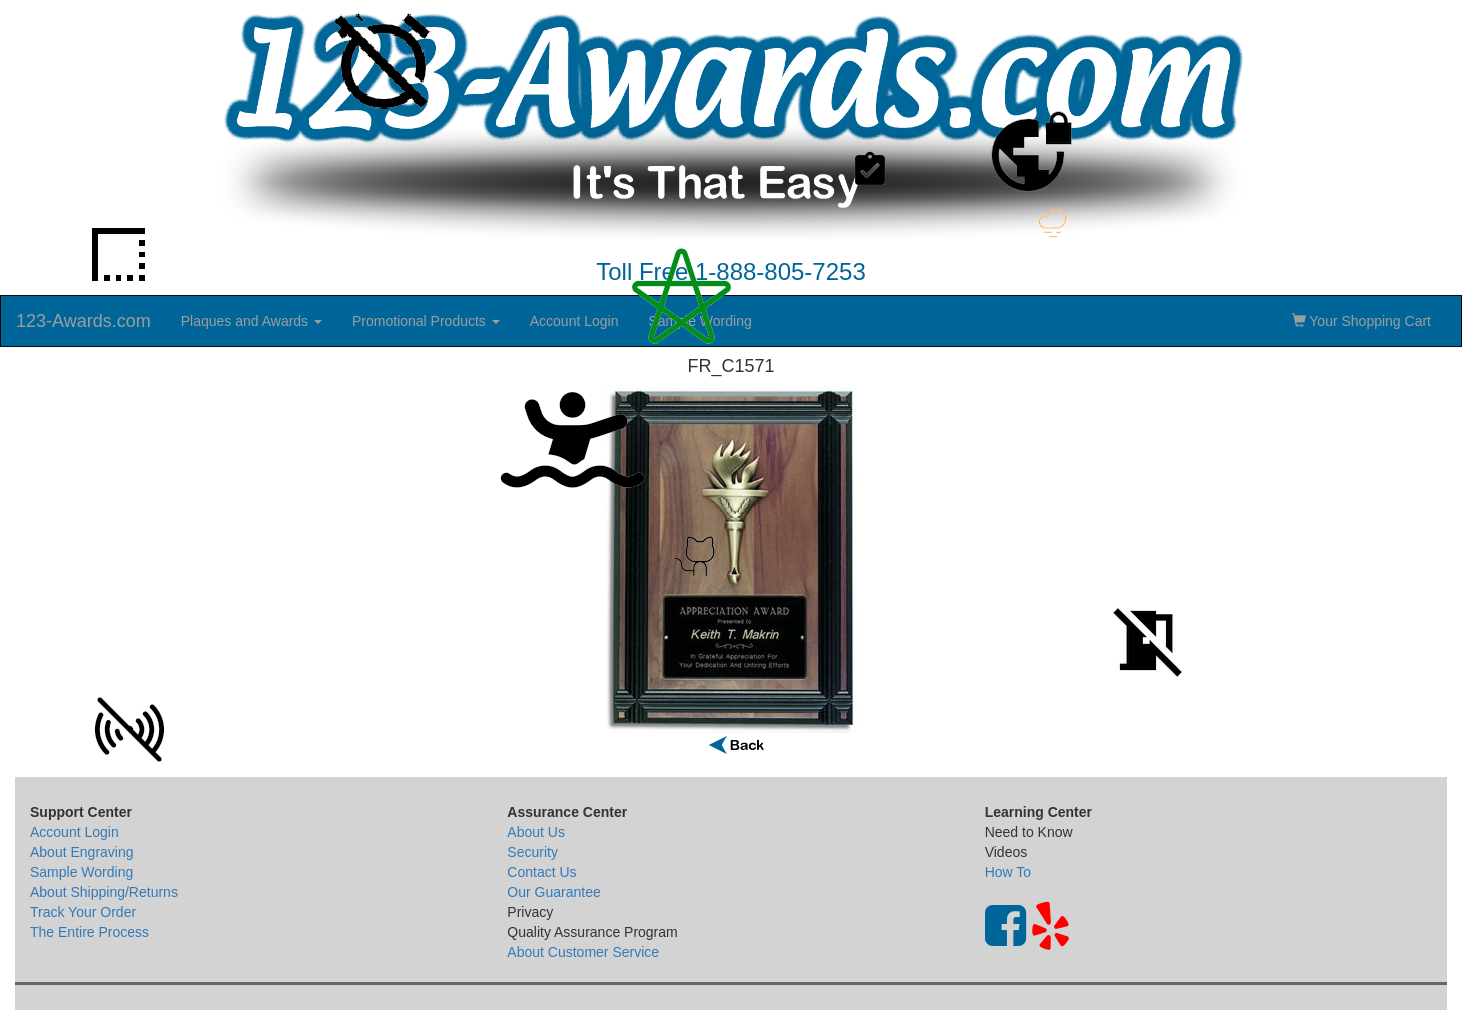 This screenshot has width=1462, height=1010. I want to click on indicates foggy weather conditions, so click(1052, 222).